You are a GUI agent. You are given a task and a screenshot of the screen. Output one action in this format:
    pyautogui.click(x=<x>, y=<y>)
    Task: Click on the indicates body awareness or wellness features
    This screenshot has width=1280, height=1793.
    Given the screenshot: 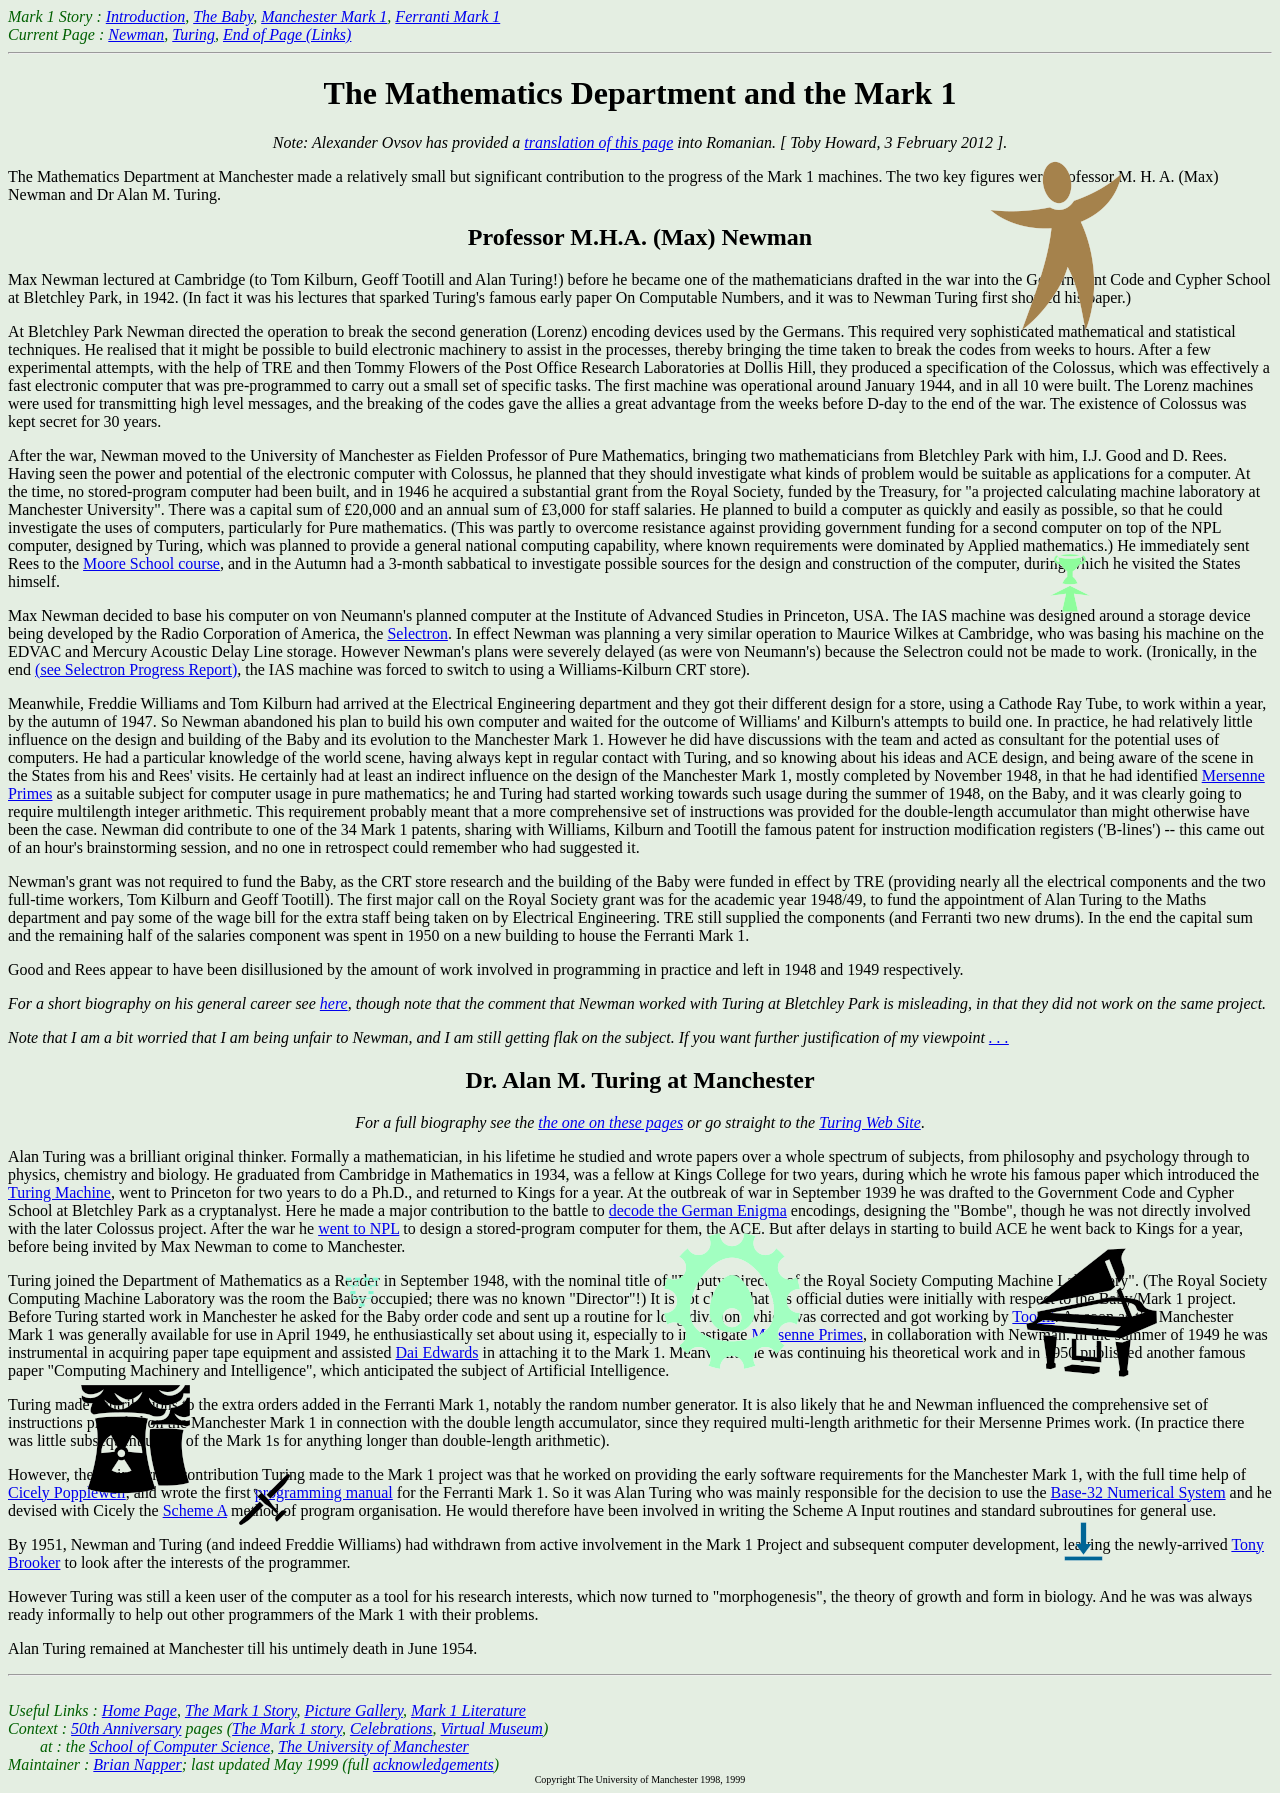 What is the action you would take?
    pyautogui.click(x=1057, y=246)
    